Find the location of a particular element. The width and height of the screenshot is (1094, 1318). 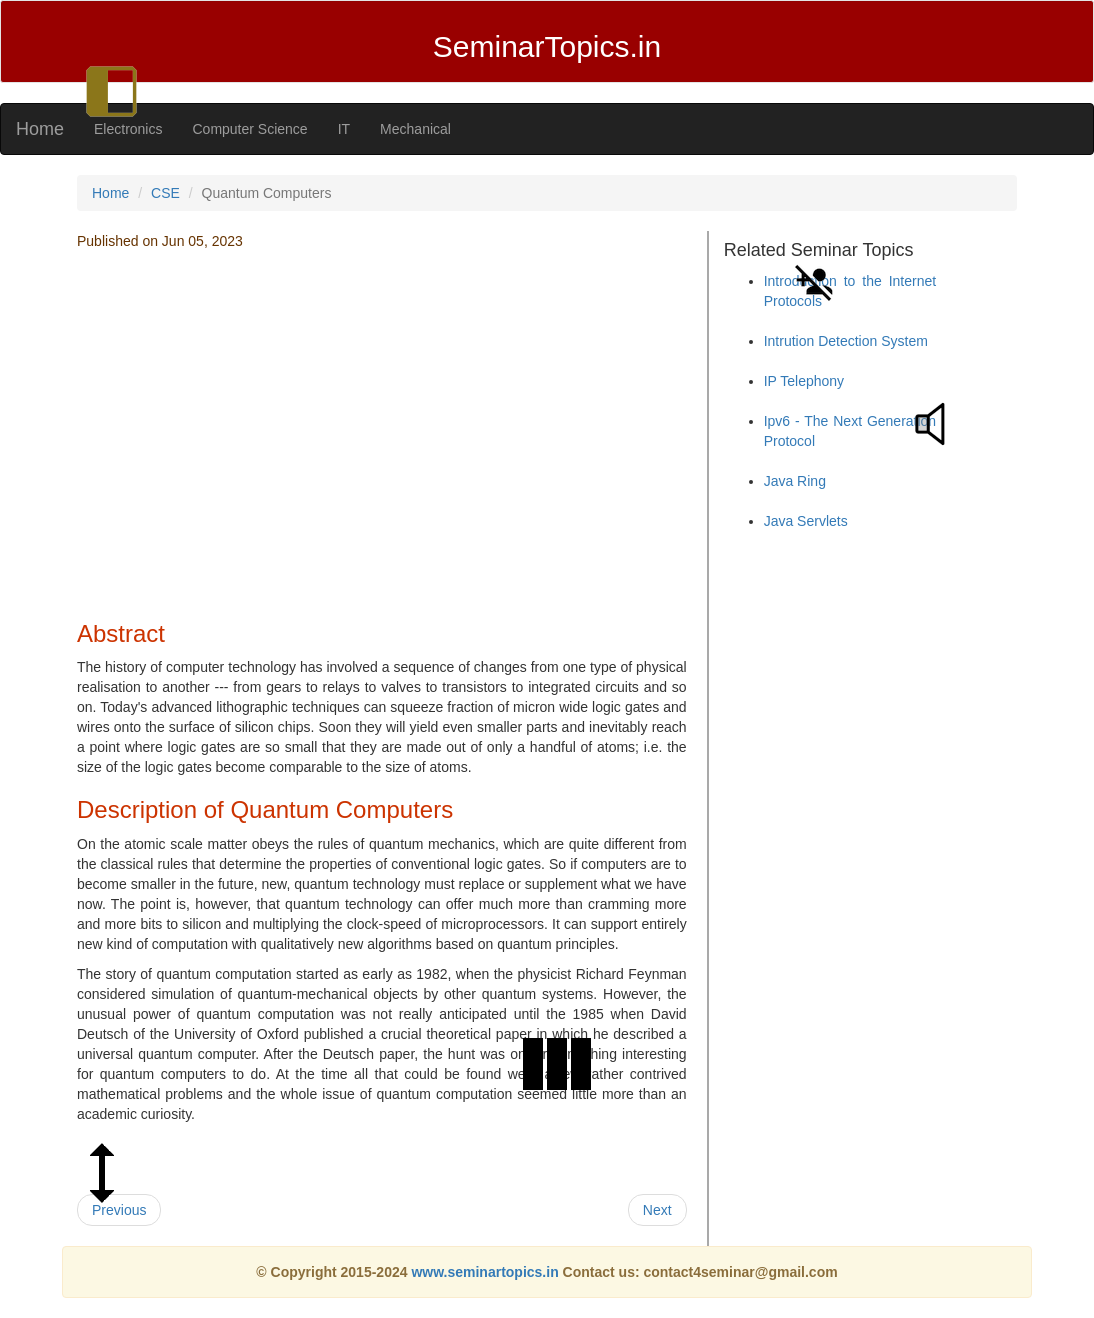

switch to column view layout is located at coordinates (555, 1066).